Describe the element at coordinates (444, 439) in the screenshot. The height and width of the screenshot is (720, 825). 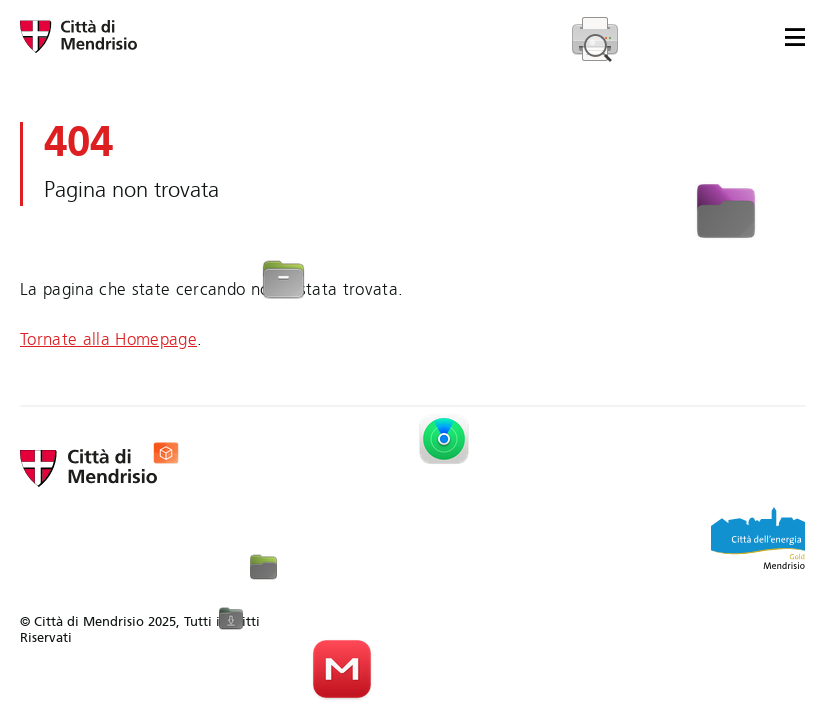
I see `open the Find My app to locate devices or people` at that location.